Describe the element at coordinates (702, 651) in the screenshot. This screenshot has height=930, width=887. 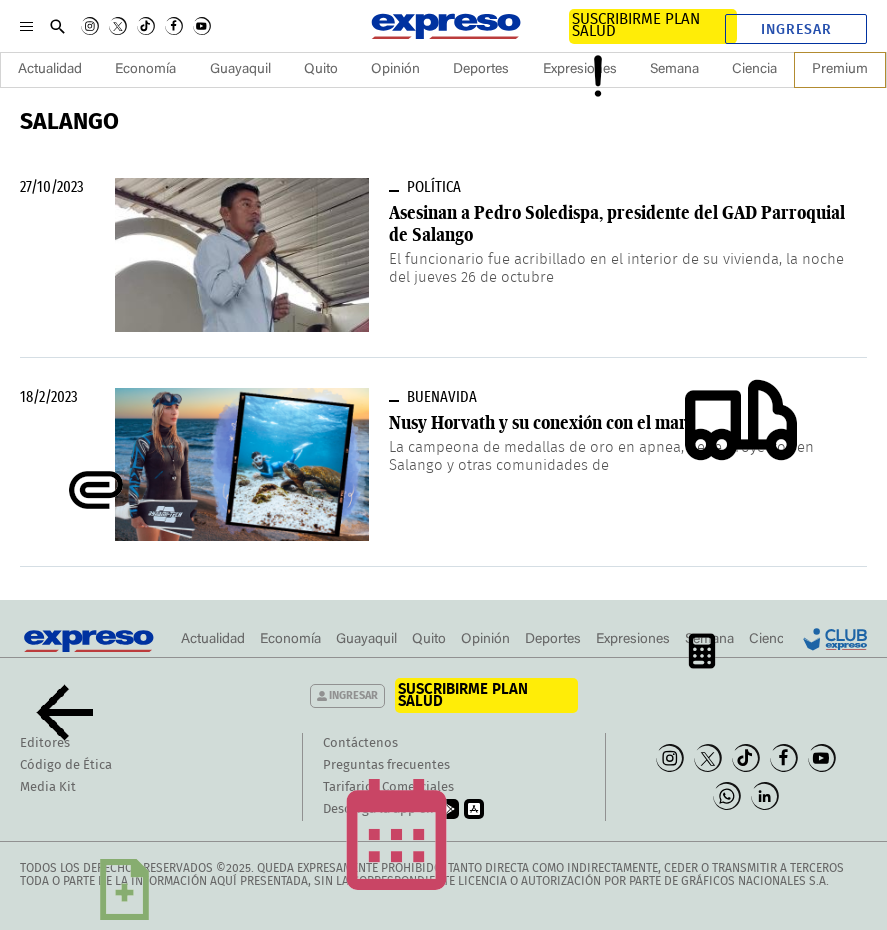
I see `open the calculator app` at that location.